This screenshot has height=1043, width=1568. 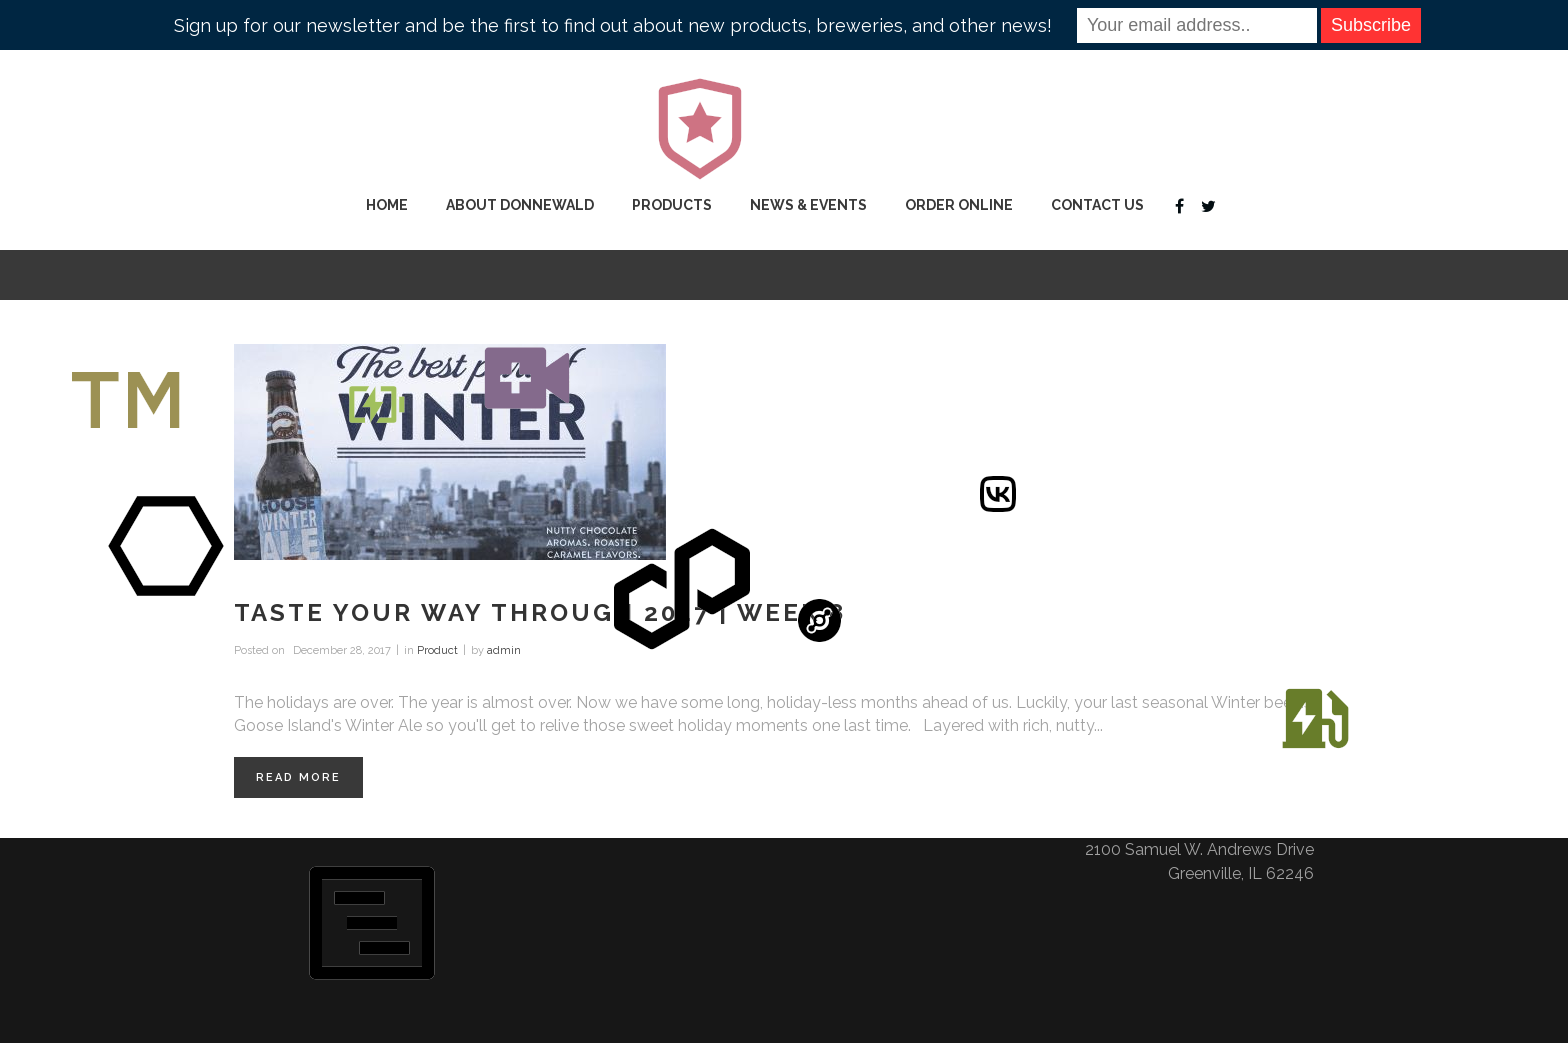 I want to click on indicates trademarked content or branding, so click(x=128, y=400).